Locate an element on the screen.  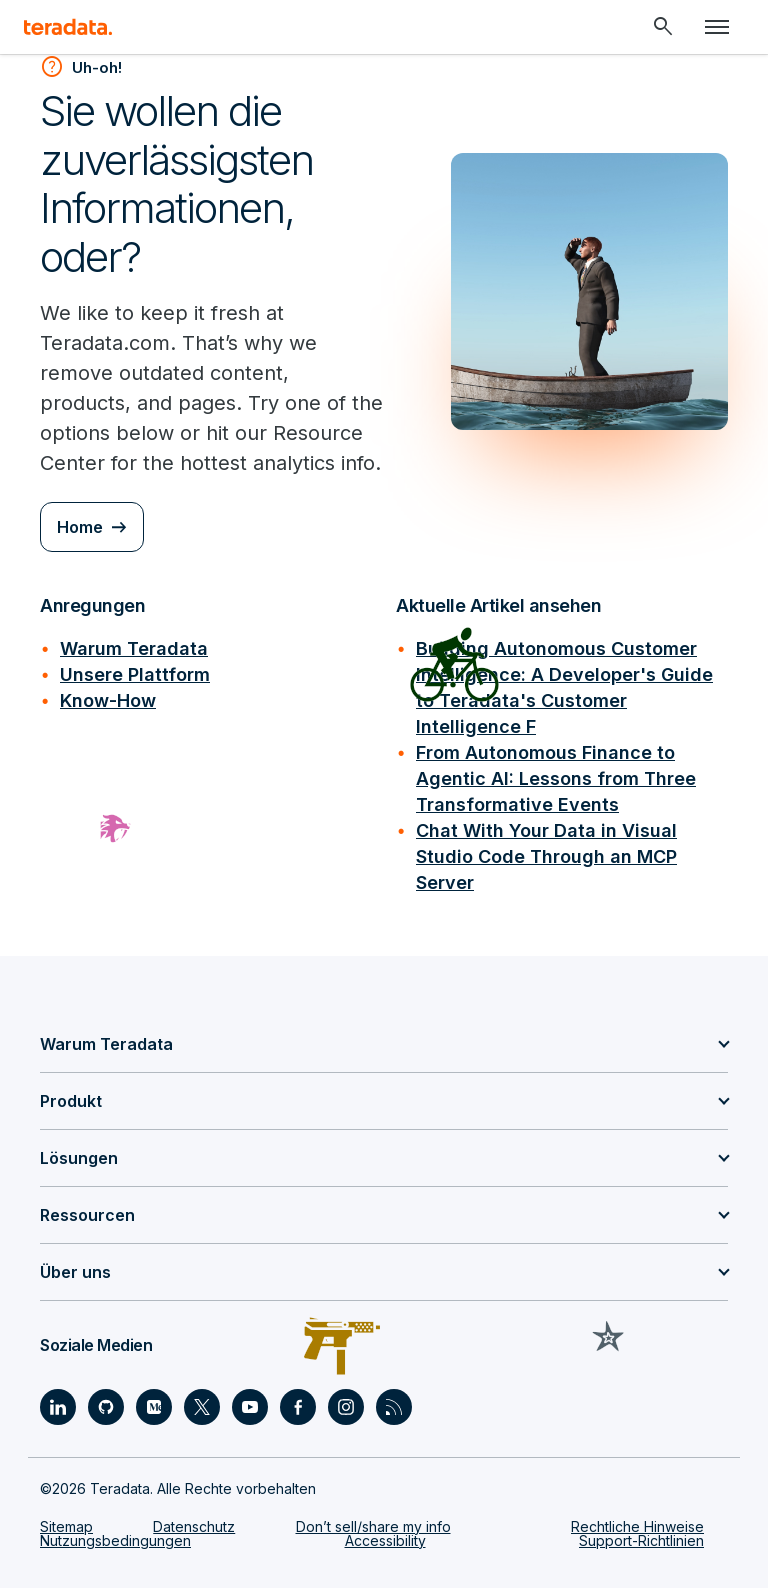
select tec-9 weapon in game inventory is located at coordinates (342, 1346).